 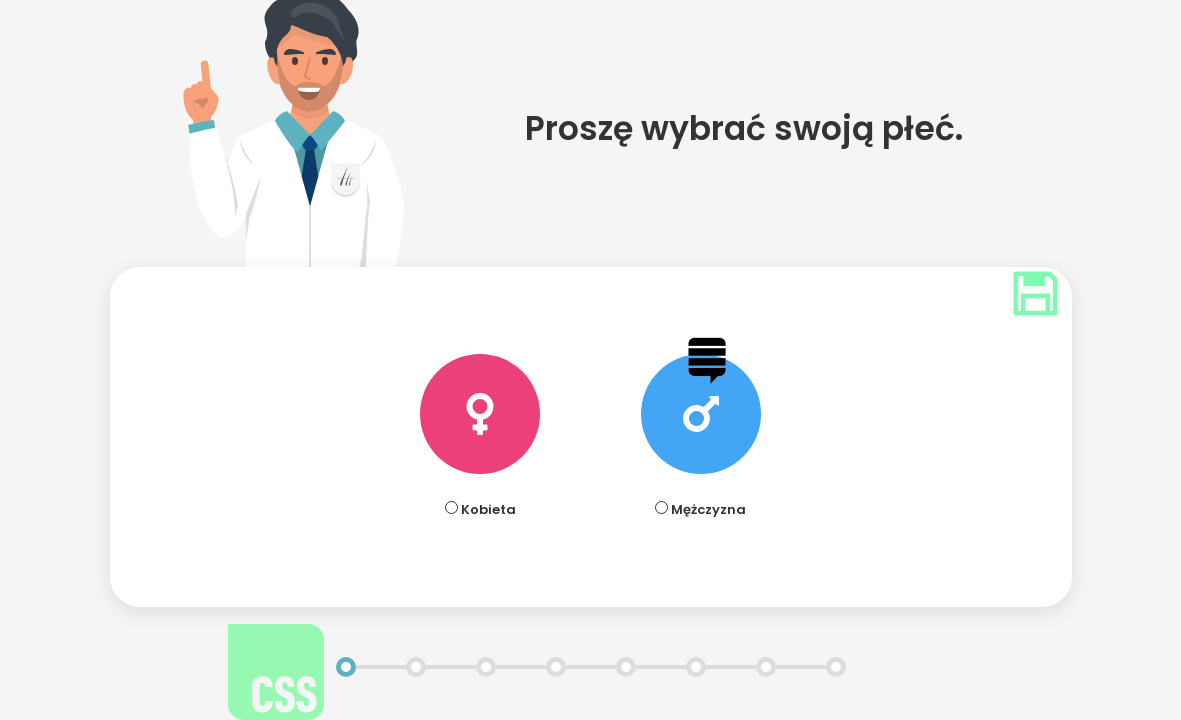 I want to click on stack exchange logo, so click(x=707, y=361).